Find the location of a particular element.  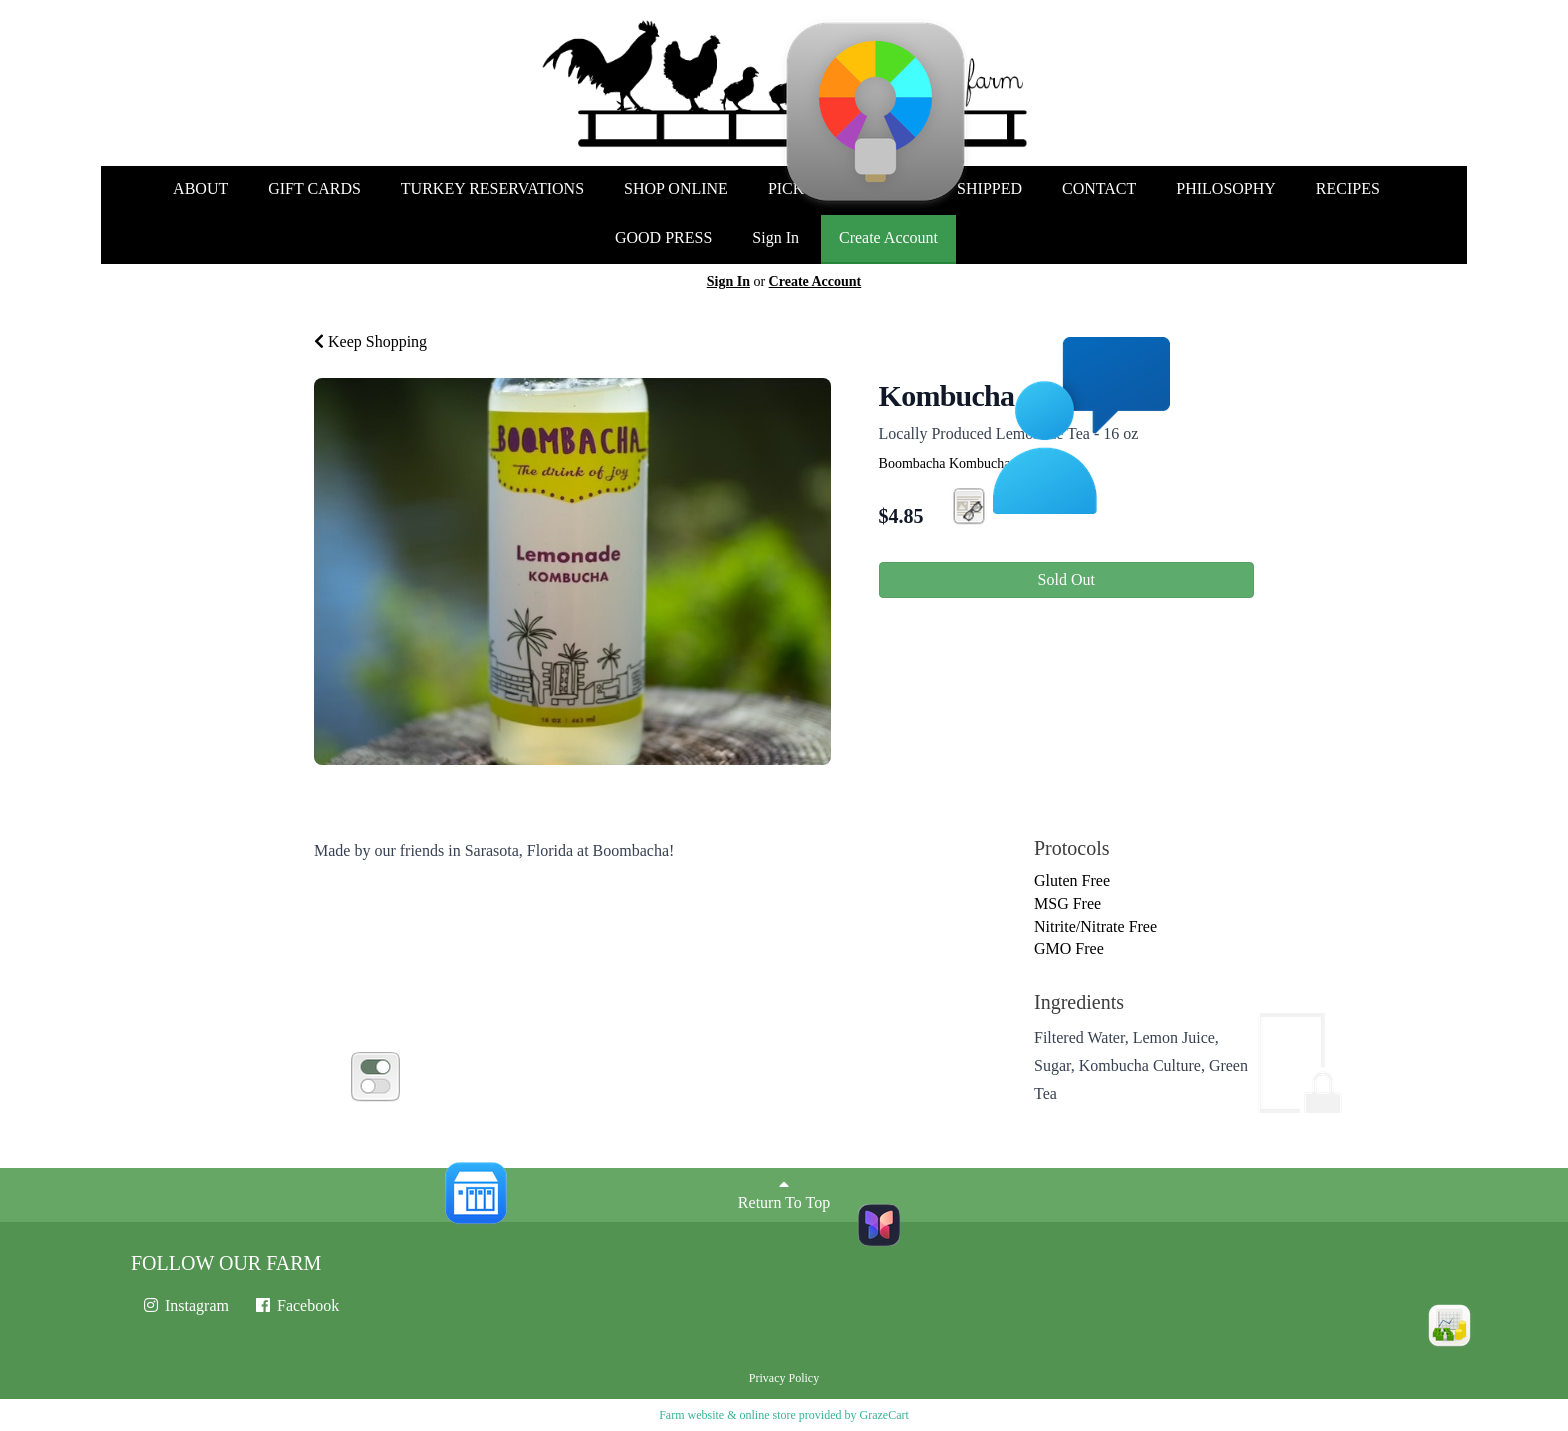

screen rotation is locked to portrait mode is located at coordinates (1300, 1063).